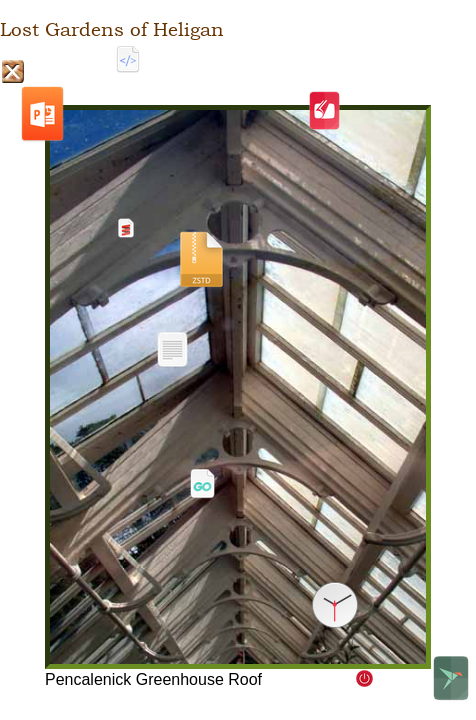  I want to click on shut down the system, so click(364, 678).